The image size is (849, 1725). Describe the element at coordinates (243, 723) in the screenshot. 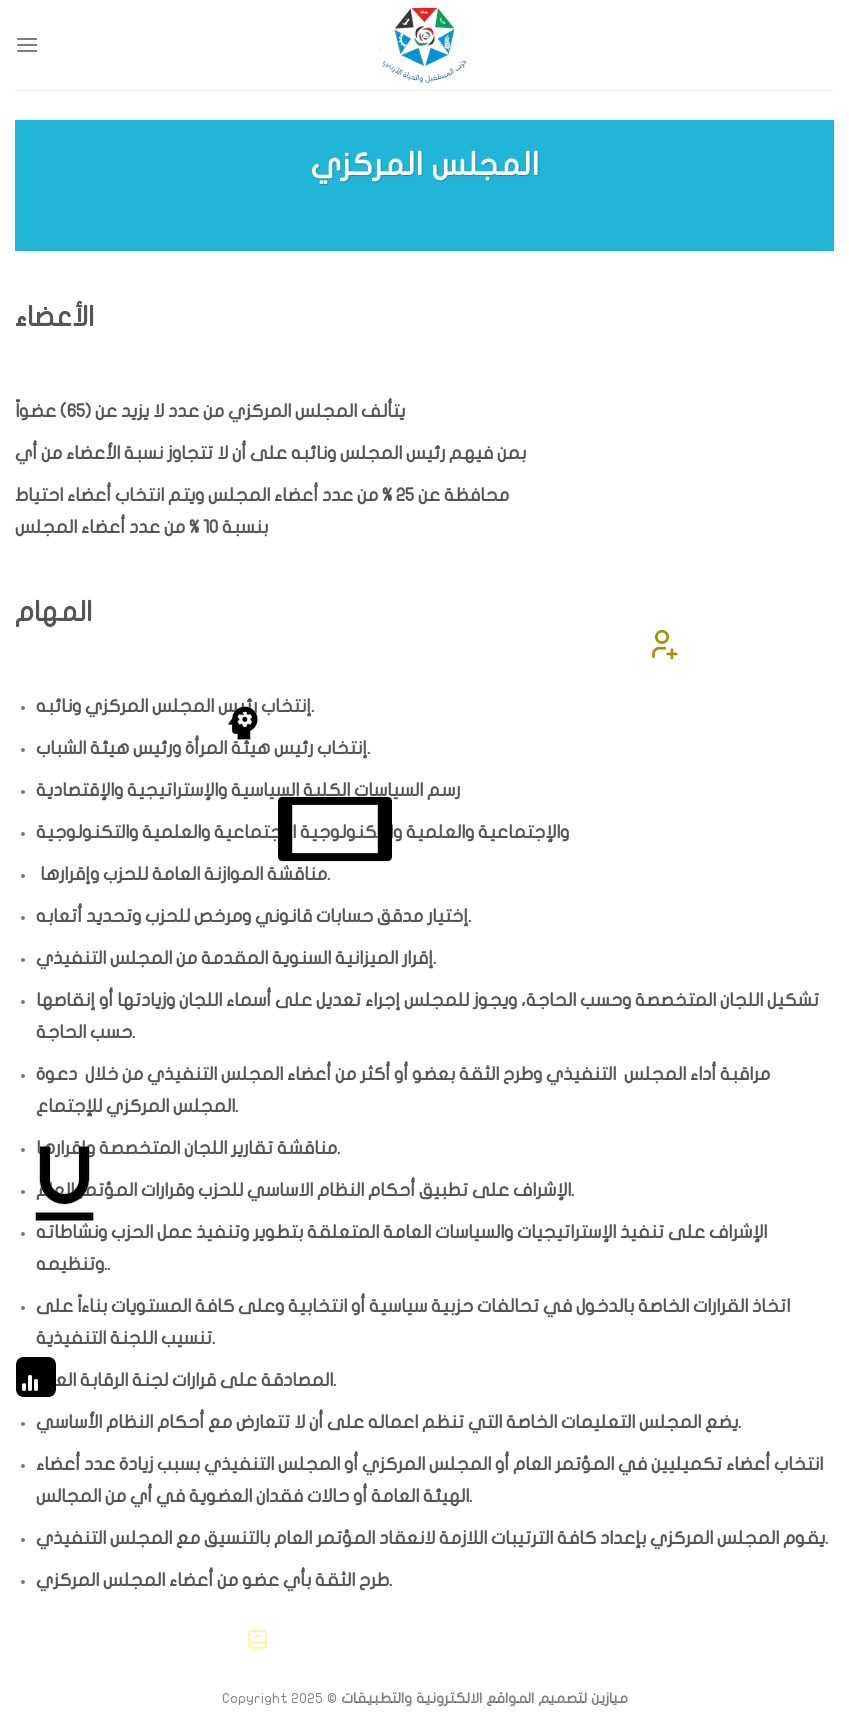

I see `access mental health or psychology features` at that location.